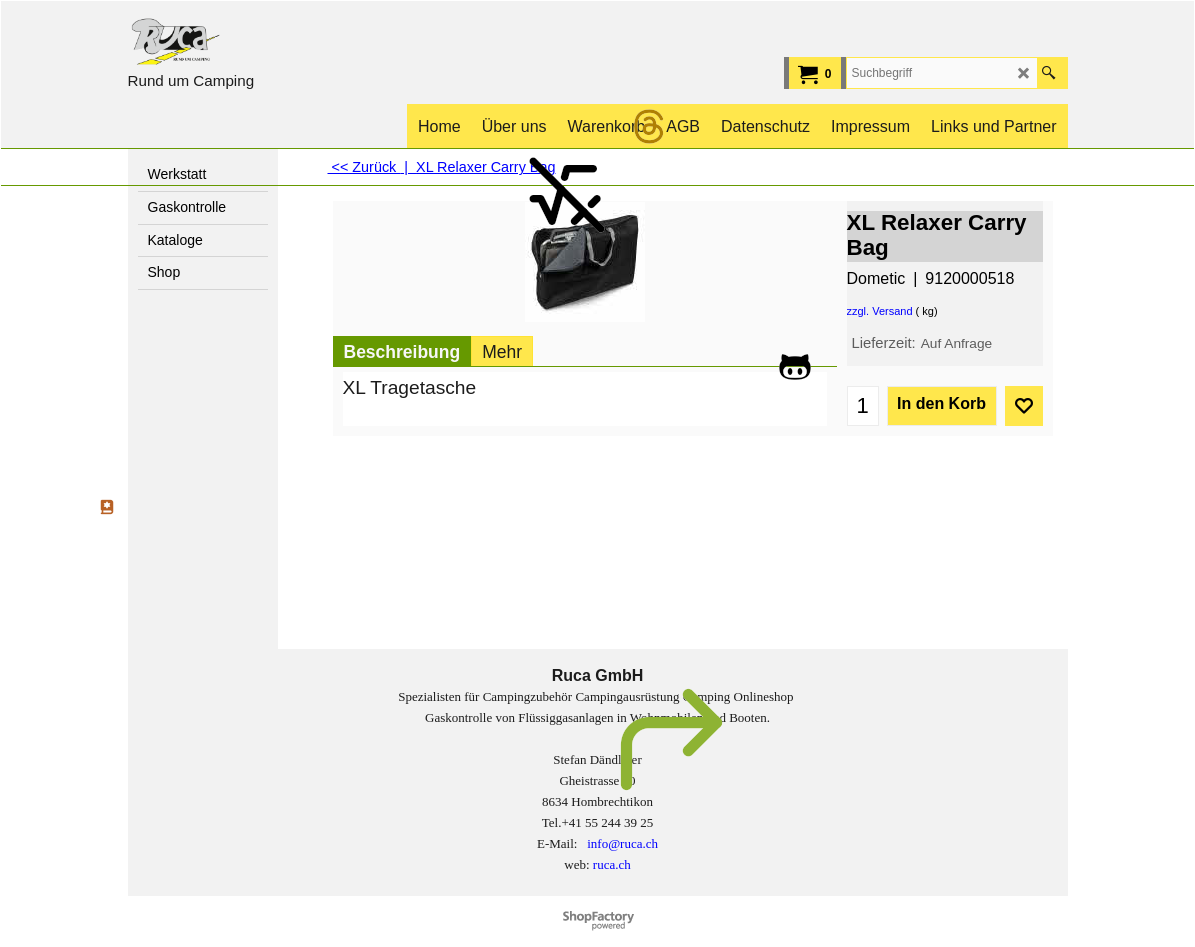 This screenshot has height=947, width=1195. What do you see at coordinates (649, 126) in the screenshot?
I see `open the Threads app` at bounding box center [649, 126].